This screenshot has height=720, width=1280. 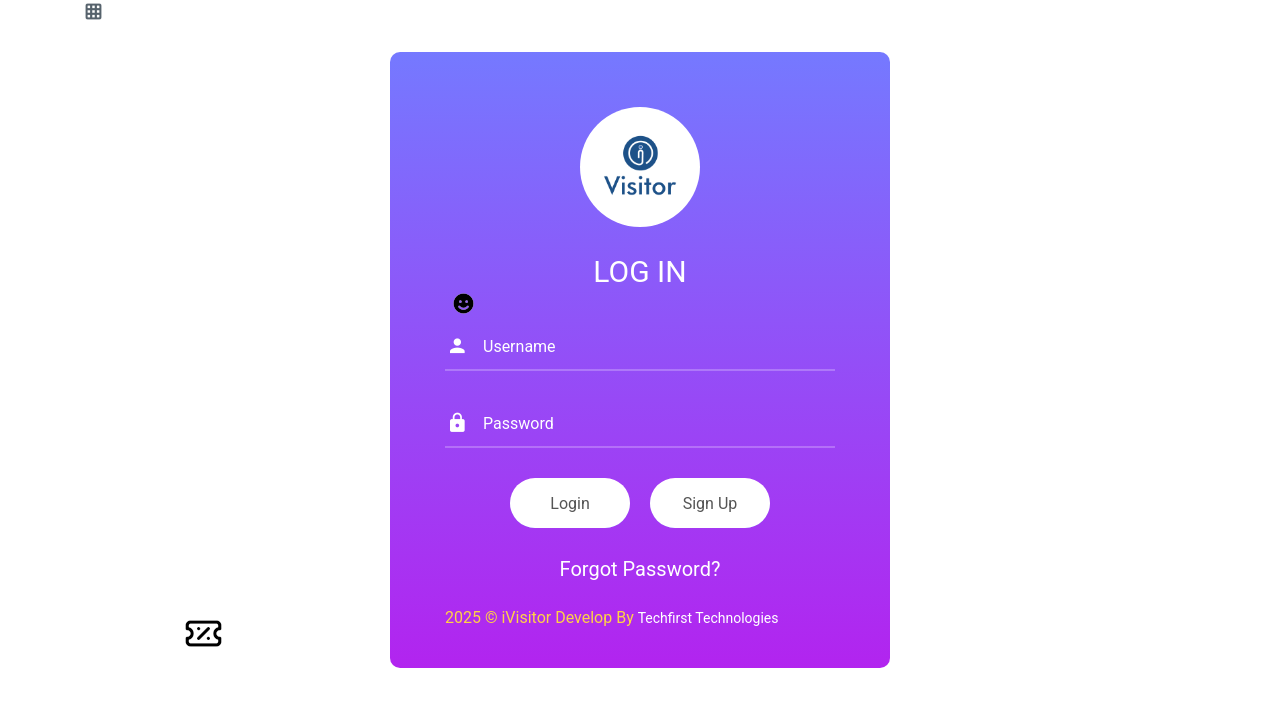 I want to click on add an emoji or reaction, so click(x=463, y=303).